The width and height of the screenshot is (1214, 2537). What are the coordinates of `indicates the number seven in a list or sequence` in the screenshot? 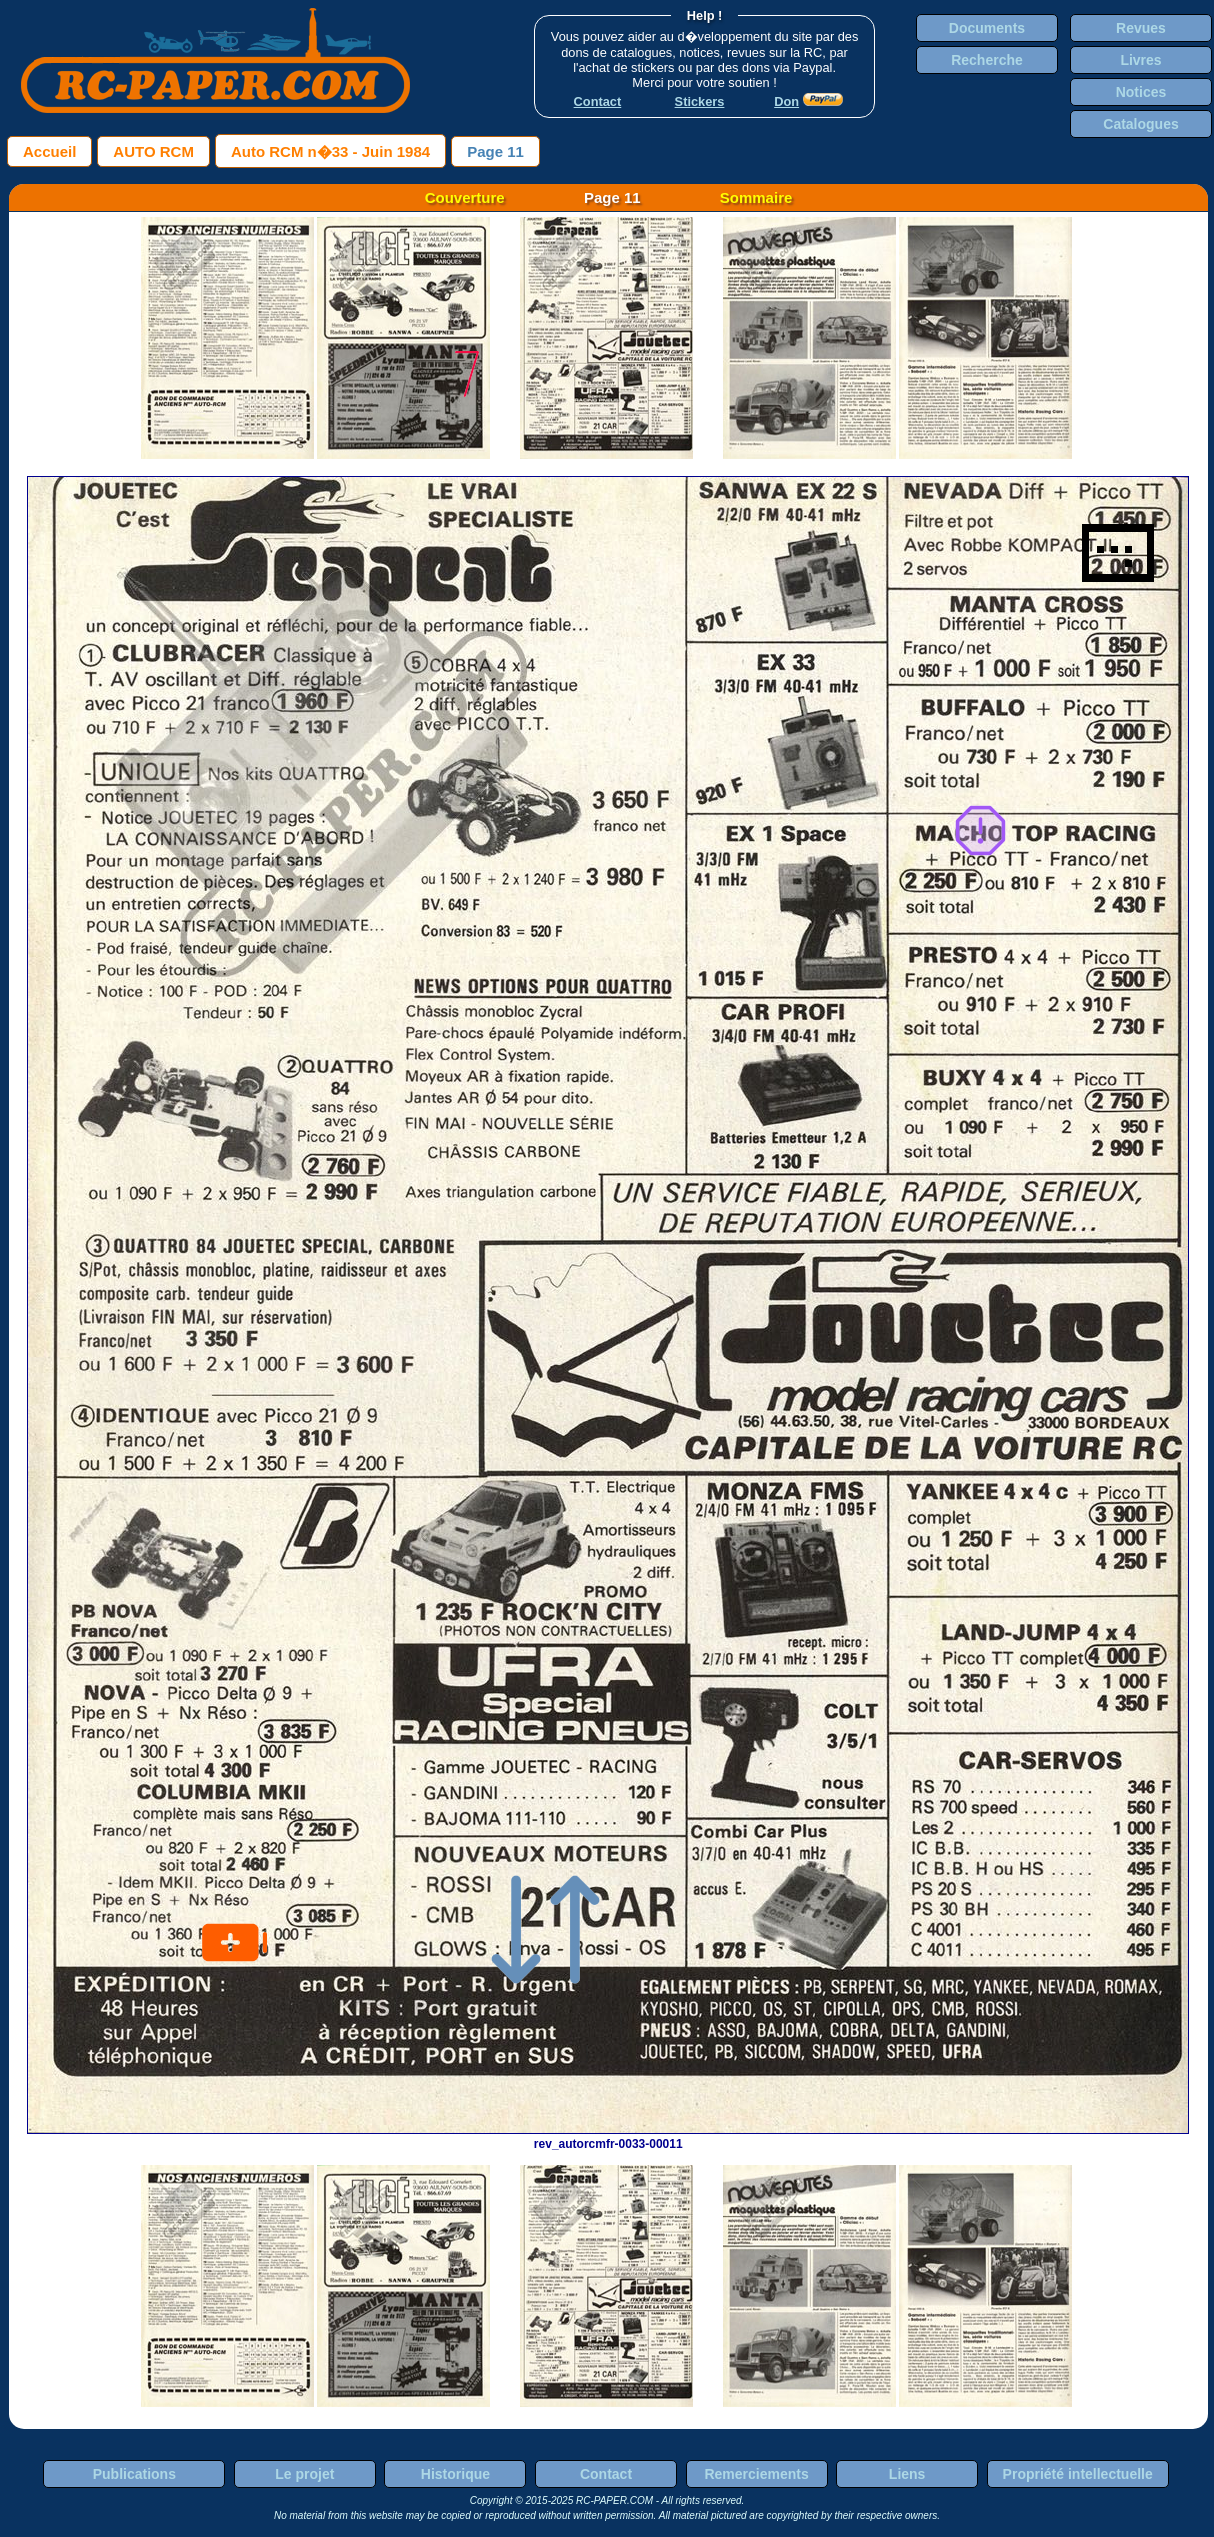 It's located at (467, 374).